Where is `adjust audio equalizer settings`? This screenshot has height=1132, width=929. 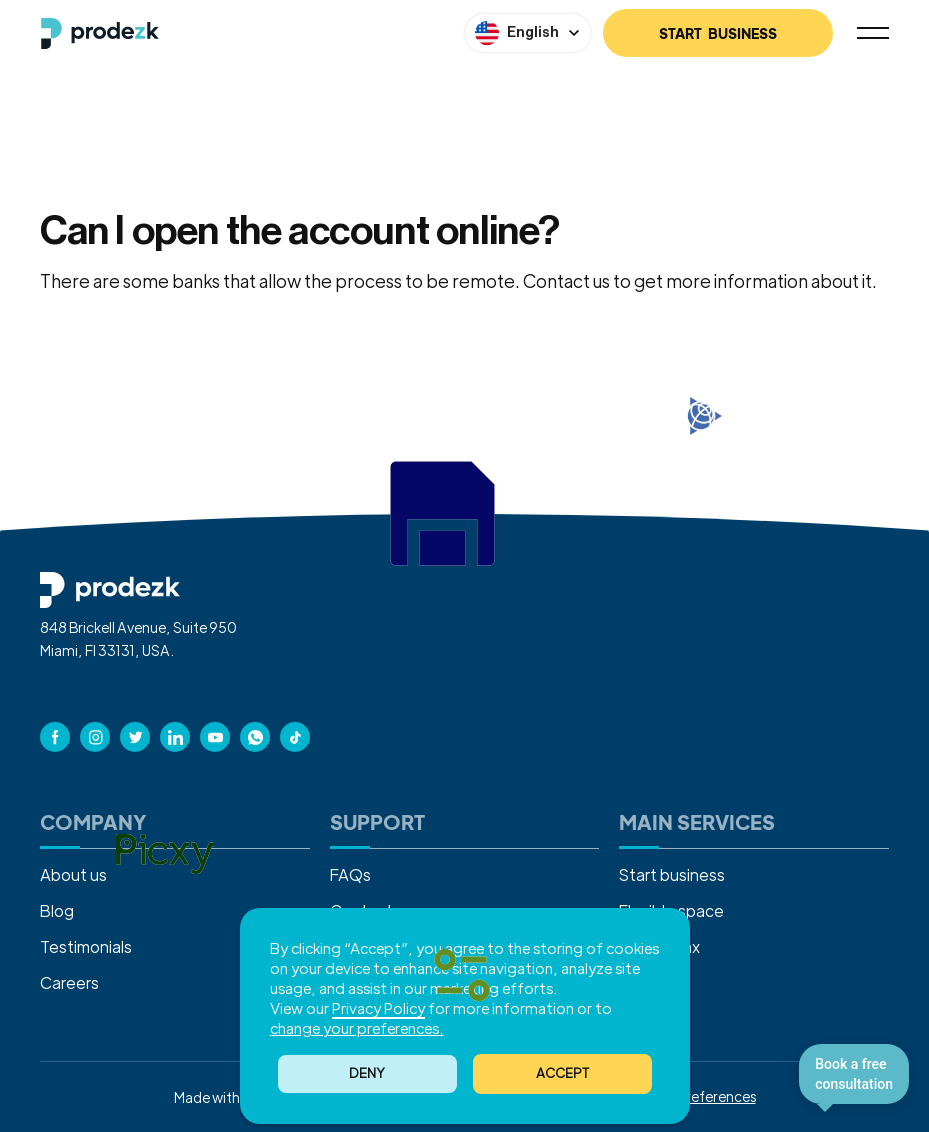
adjust audio equalizer settings is located at coordinates (462, 975).